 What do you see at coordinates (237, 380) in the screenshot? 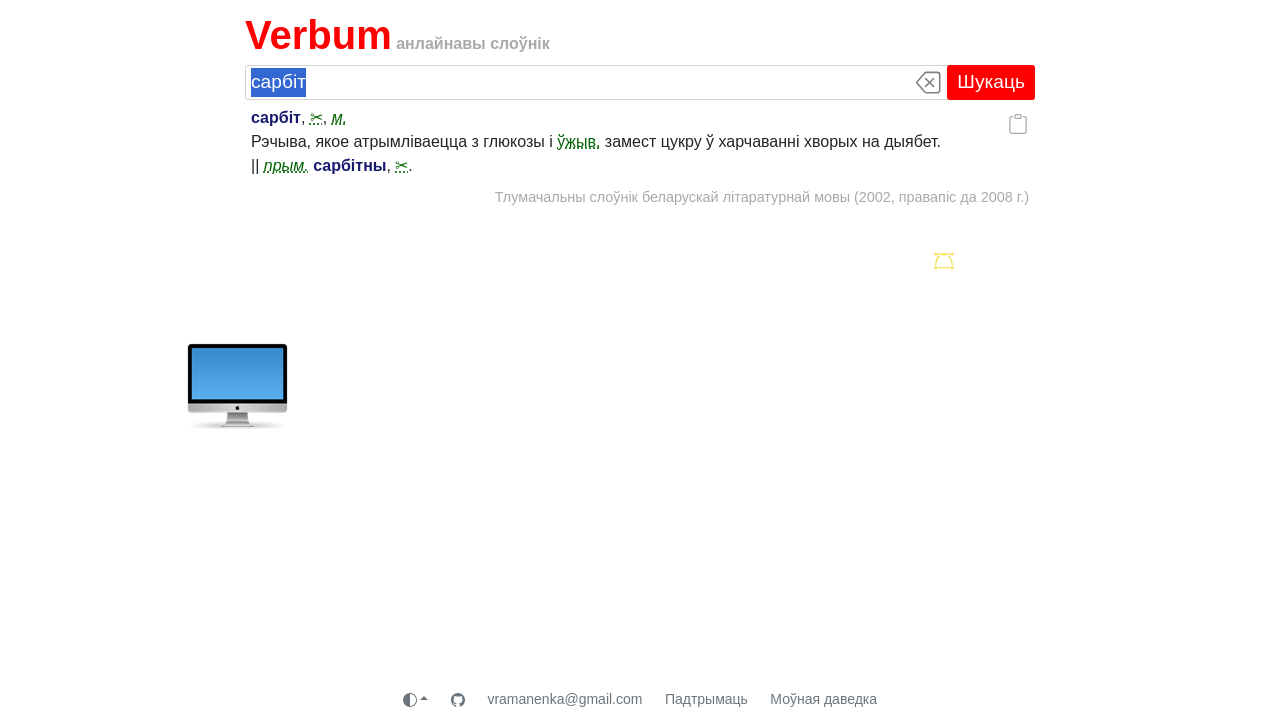
I see `represents this mac in system preferences or network settings` at bounding box center [237, 380].